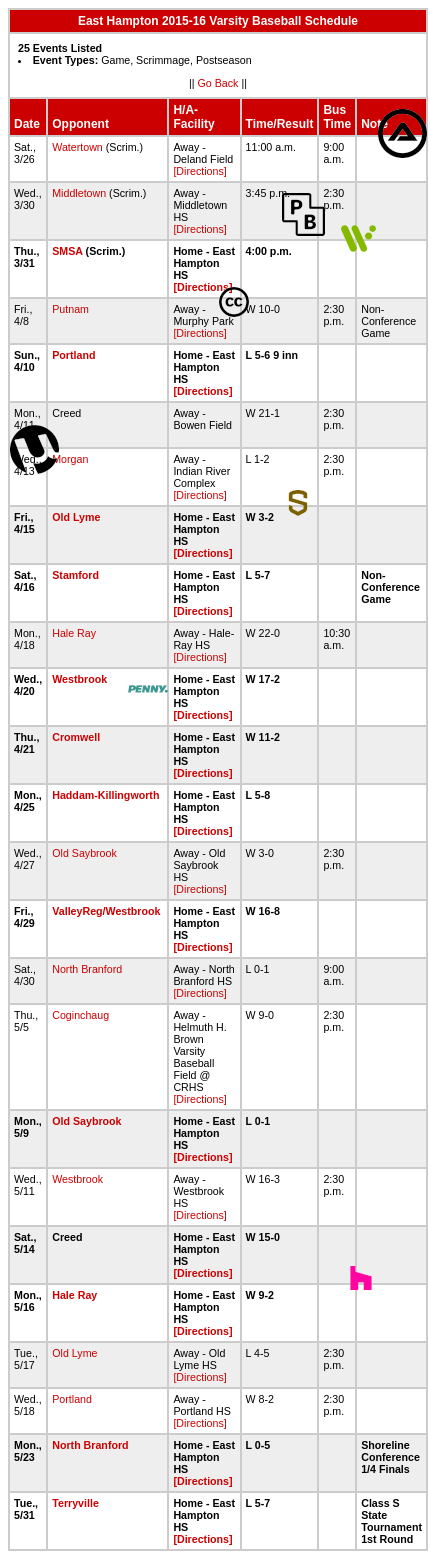  What do you see at coordinates (34, 449) in the screenshot?
I see `open µTorrent application` at bounding box center [34, 449].